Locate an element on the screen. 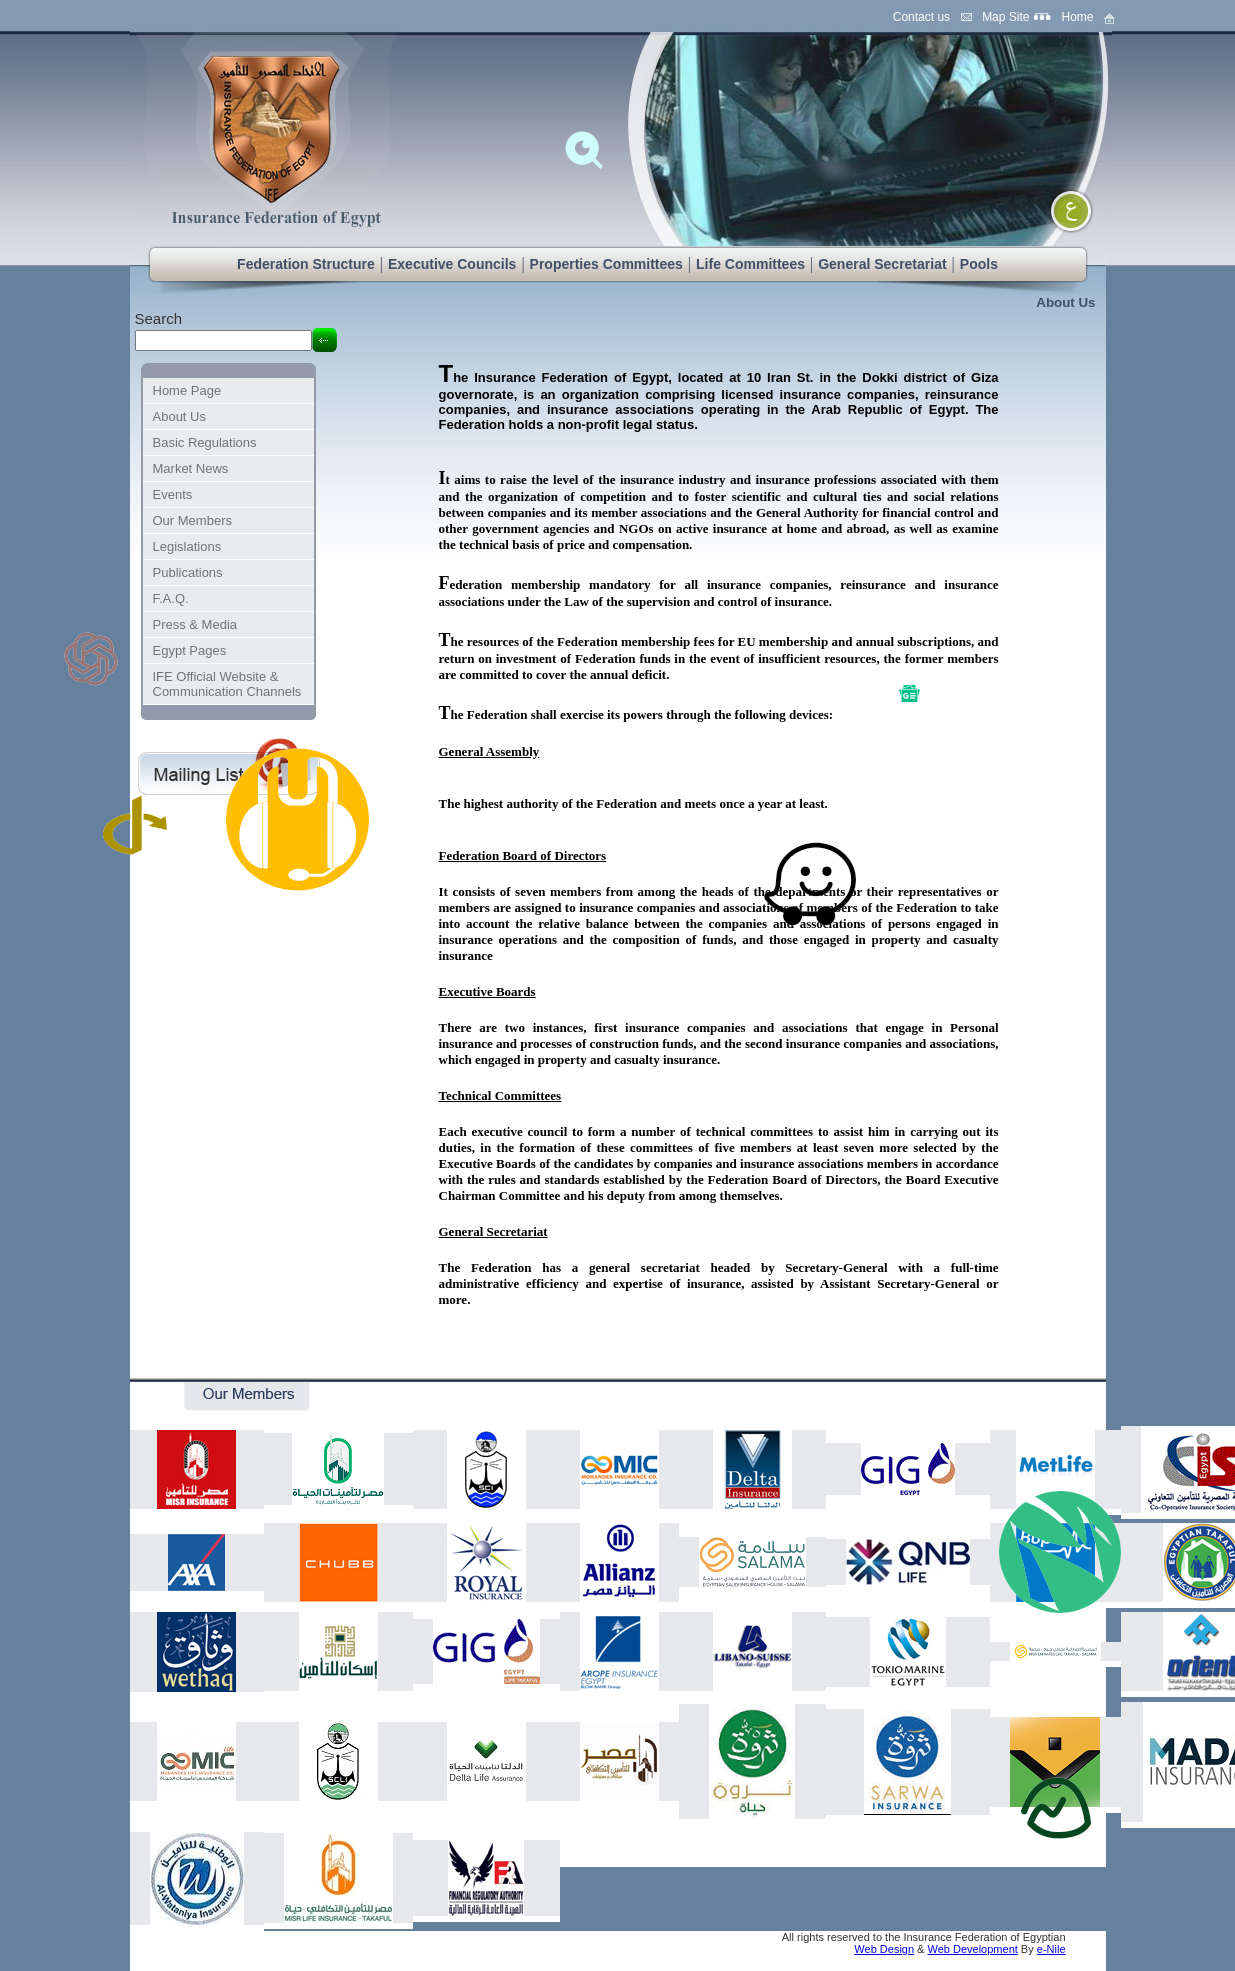 The image size is (1235, 1971). OpenAI logo is located at coordinates (91, 659).